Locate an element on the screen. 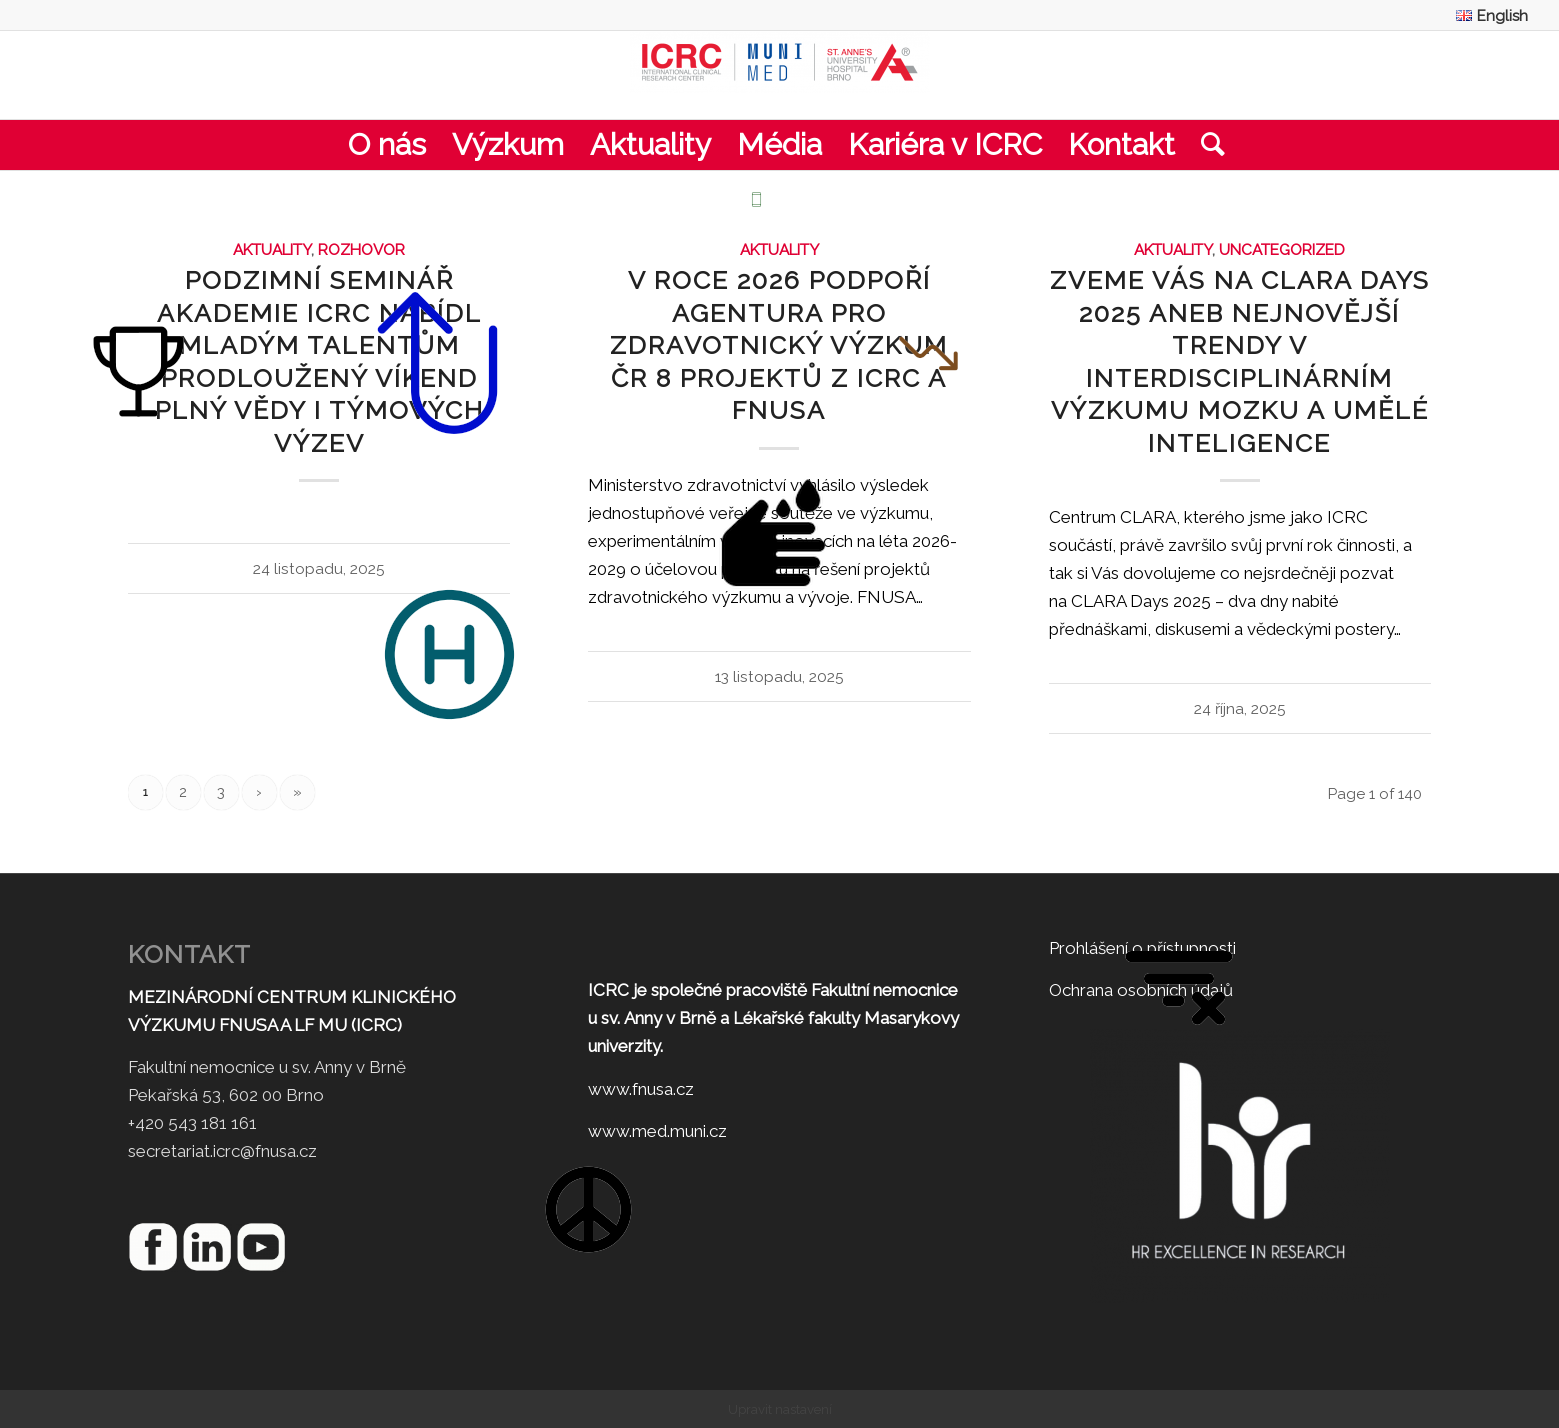 The image size is (1559, 1428). view achievements or awards is located at coordinates (138, 371).